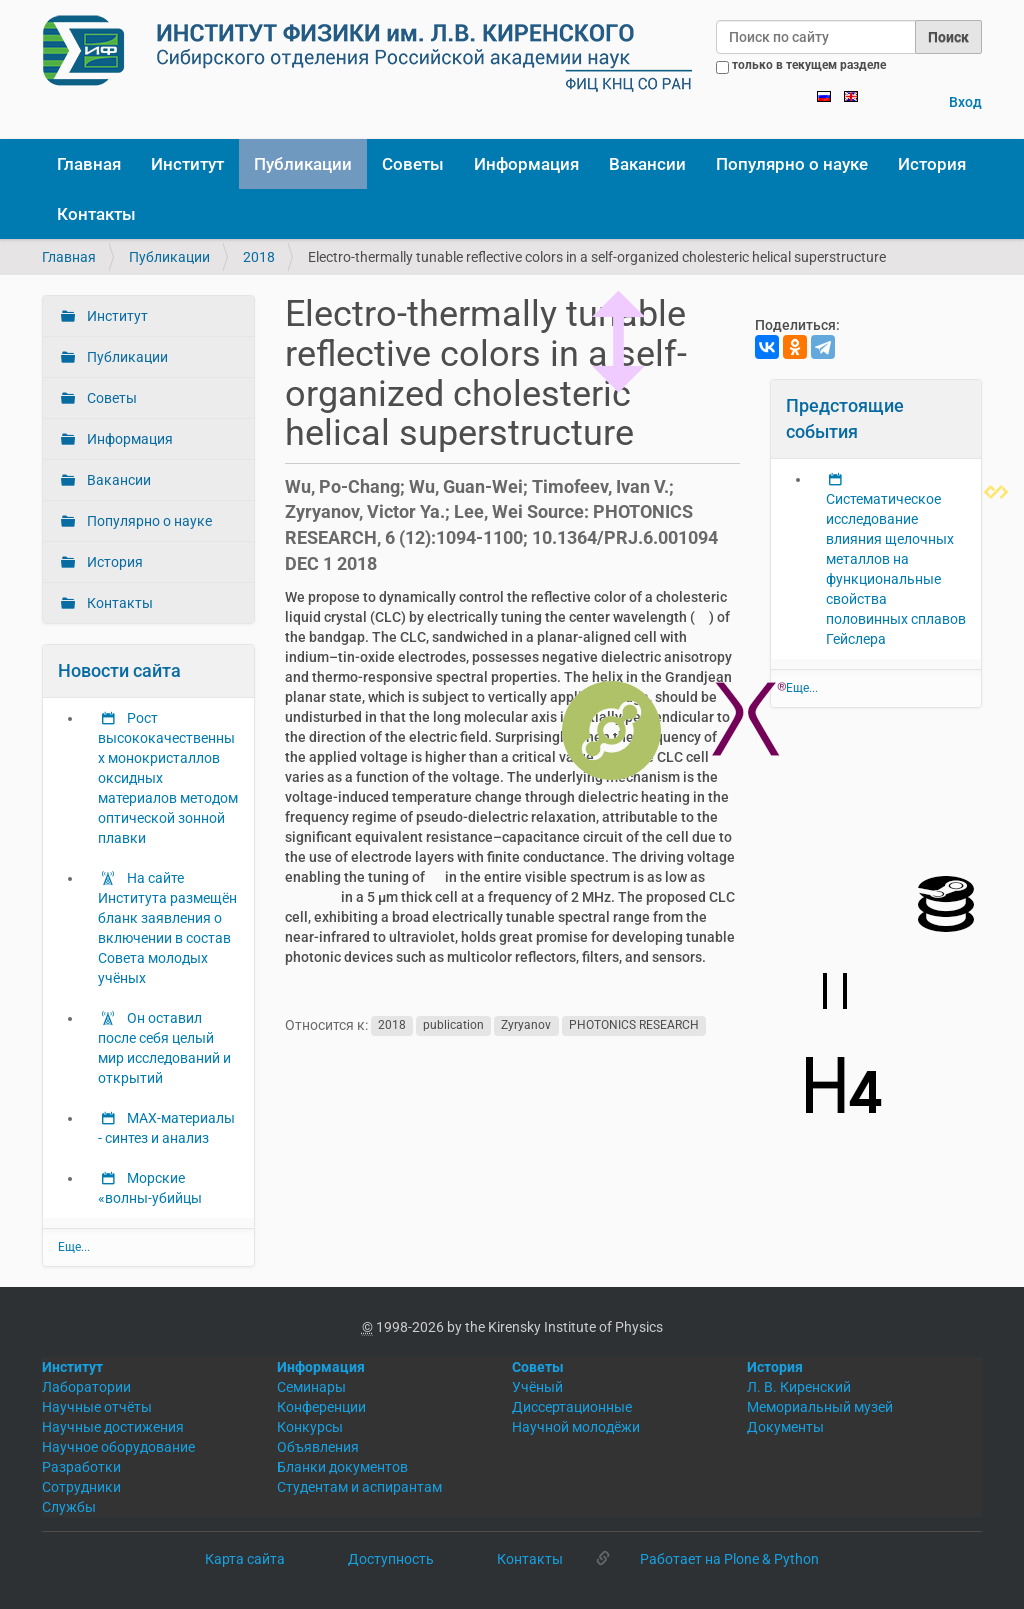 Image resolution: width=1024 pixels, height=1609 pixels. What do you see at coordinates (841, 1085) in the screenshot?
I see `format text as heading level 4` at bounding box center [841, 1085].